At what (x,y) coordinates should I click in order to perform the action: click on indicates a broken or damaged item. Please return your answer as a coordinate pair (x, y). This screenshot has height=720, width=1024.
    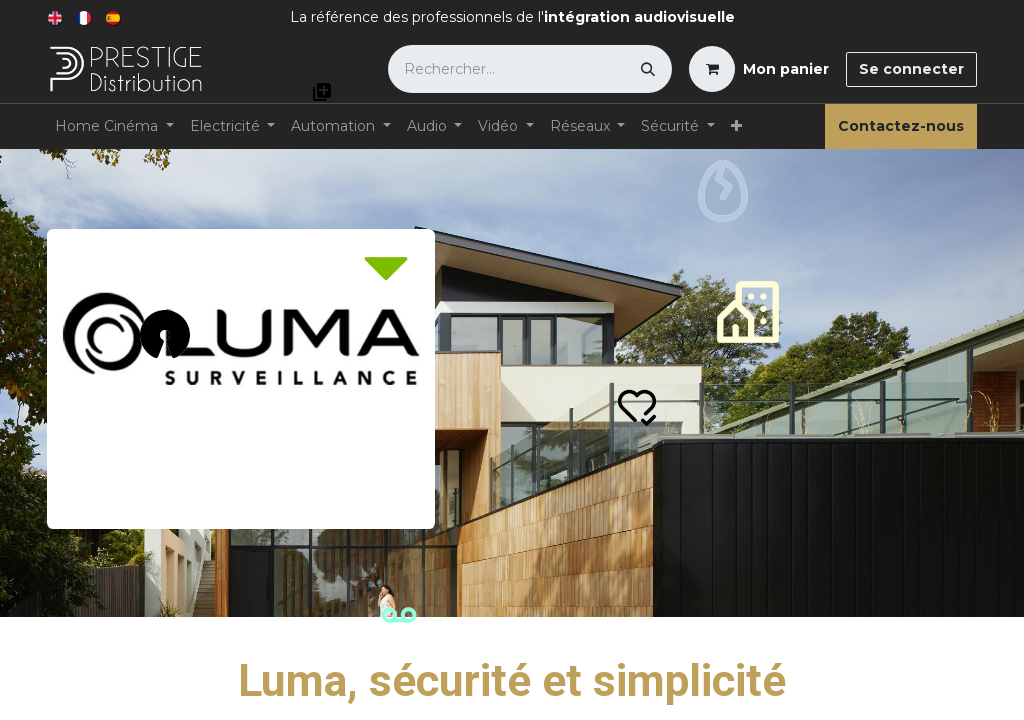
    Looking at the image, I should click on (723, 191).